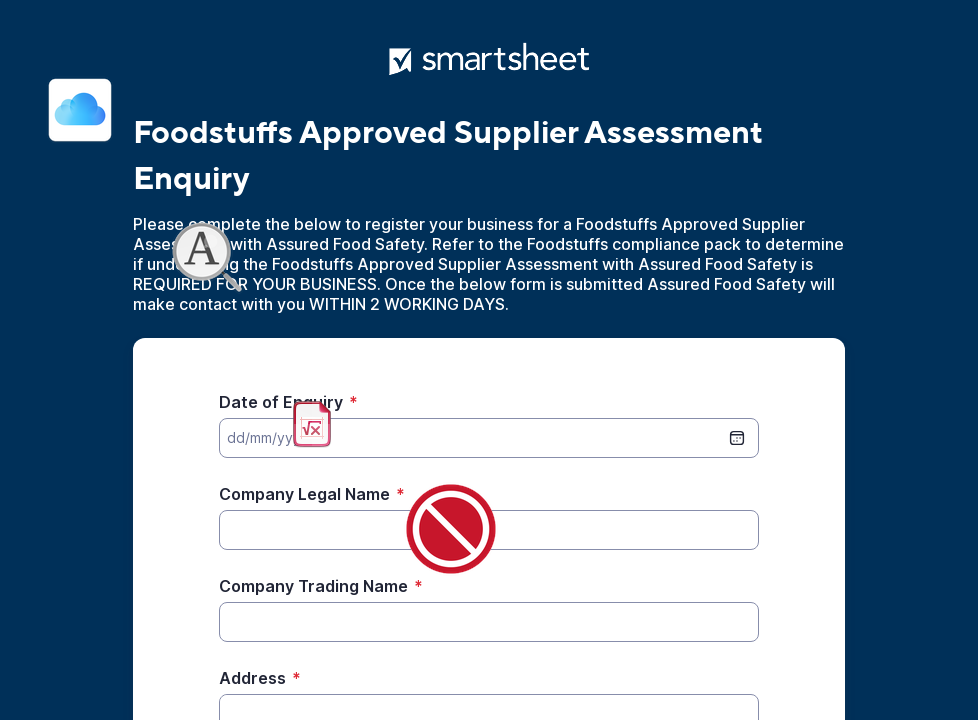 This screenshot has height=720, width=978. What do you see at coordinates (206, 256) in the screenshot?
I see `search within a project` at bounding box center [206, 256].